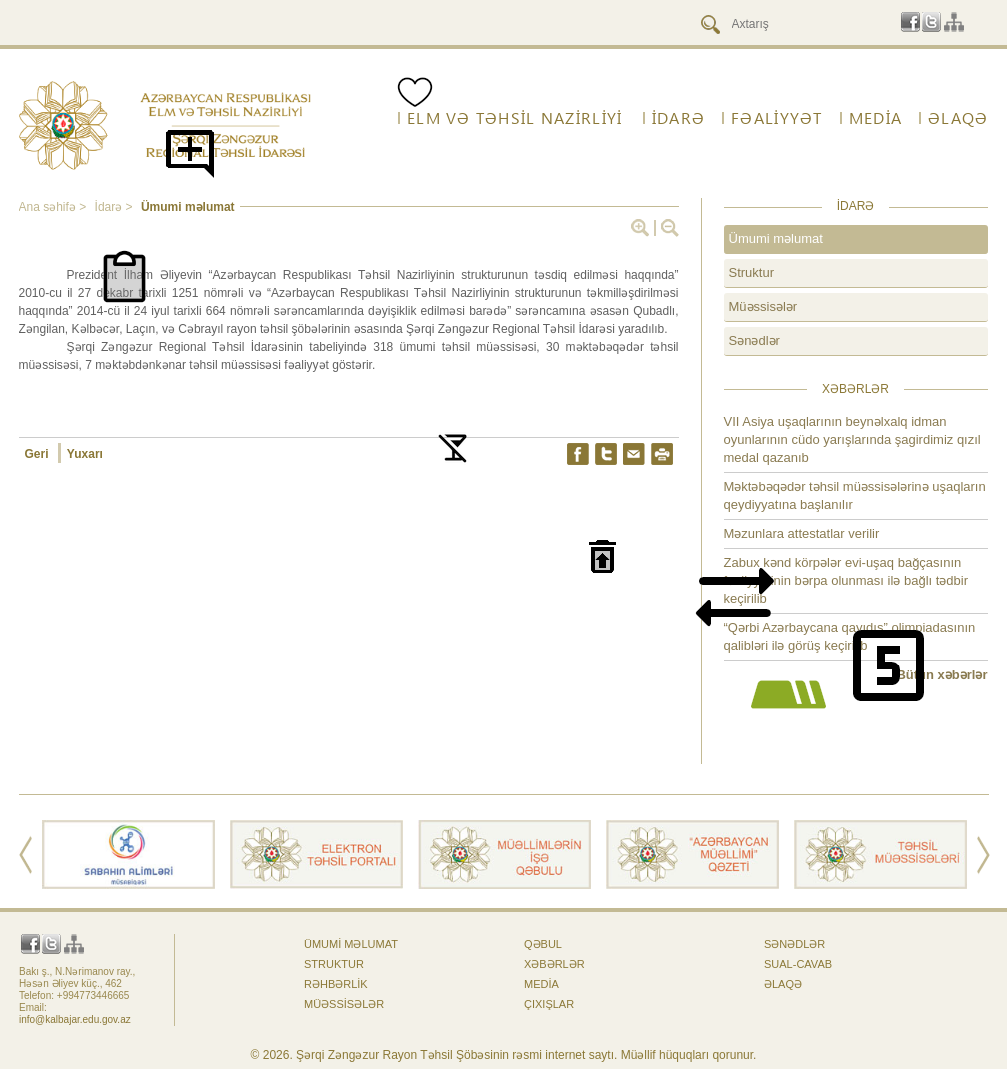  What do you see at coordinates (888, 665) in the screenshot?
I see `indicates step 5 in a multi-step process` at bounding box center [888, 665].